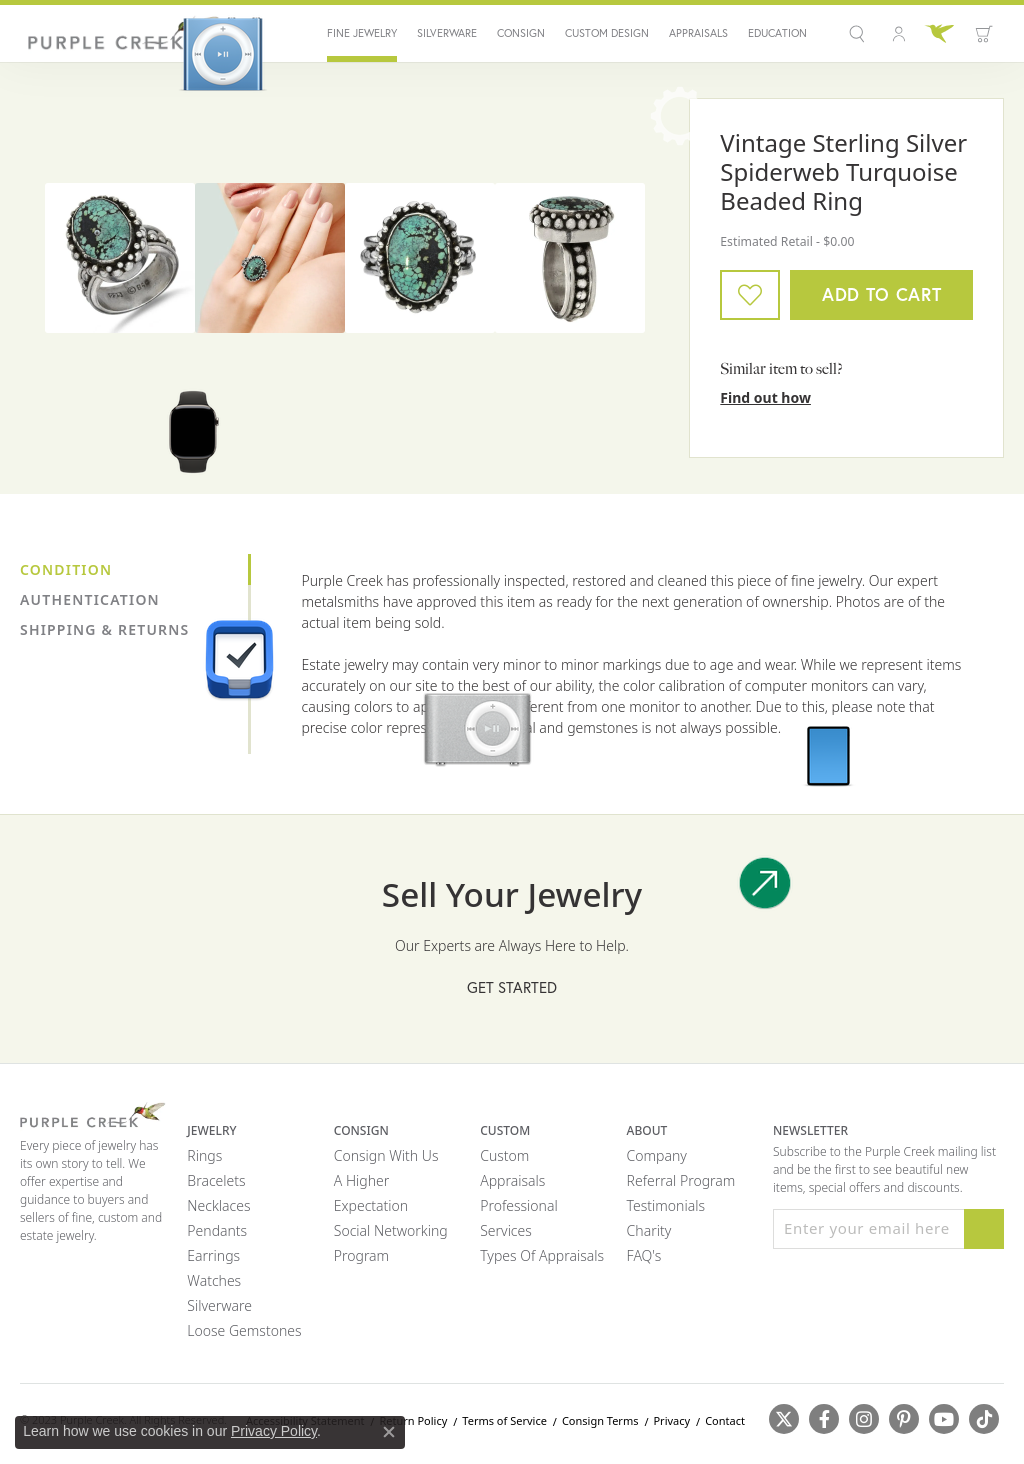  I want to click on placeholder or missing library behavior indicator, so click(680, 116).